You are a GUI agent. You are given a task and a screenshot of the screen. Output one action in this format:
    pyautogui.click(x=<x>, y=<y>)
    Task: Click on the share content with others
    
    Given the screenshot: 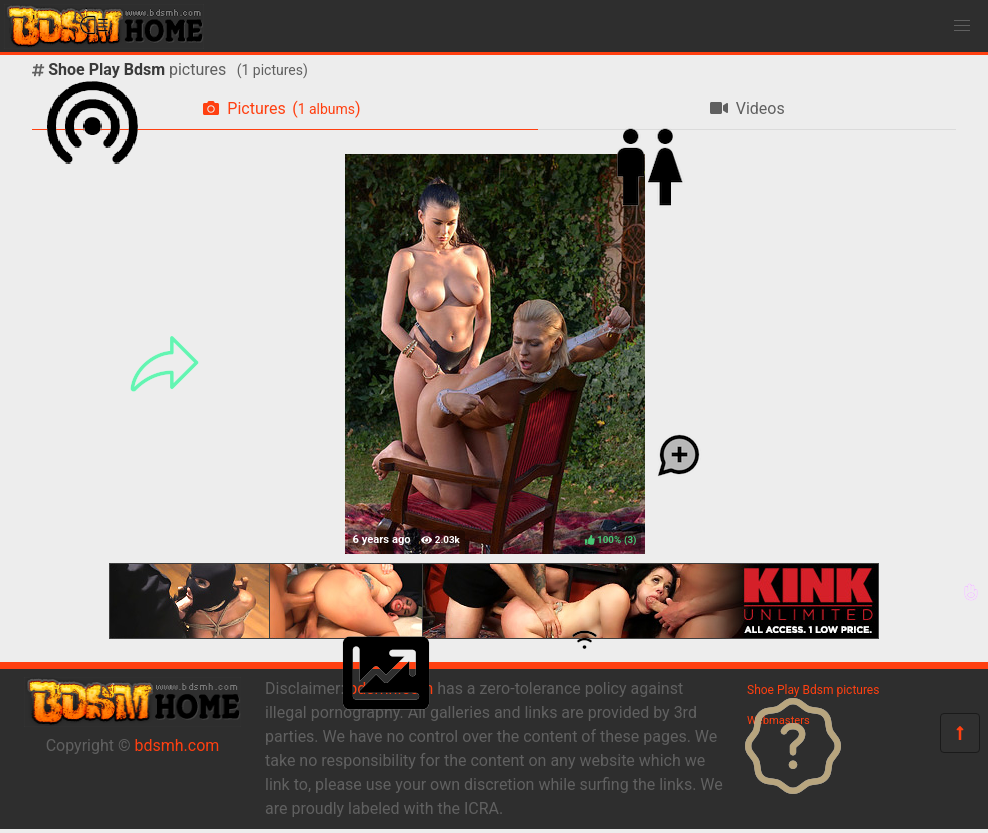 What is the action you would take?
    pyautogui.click(x=164, y=367)
    